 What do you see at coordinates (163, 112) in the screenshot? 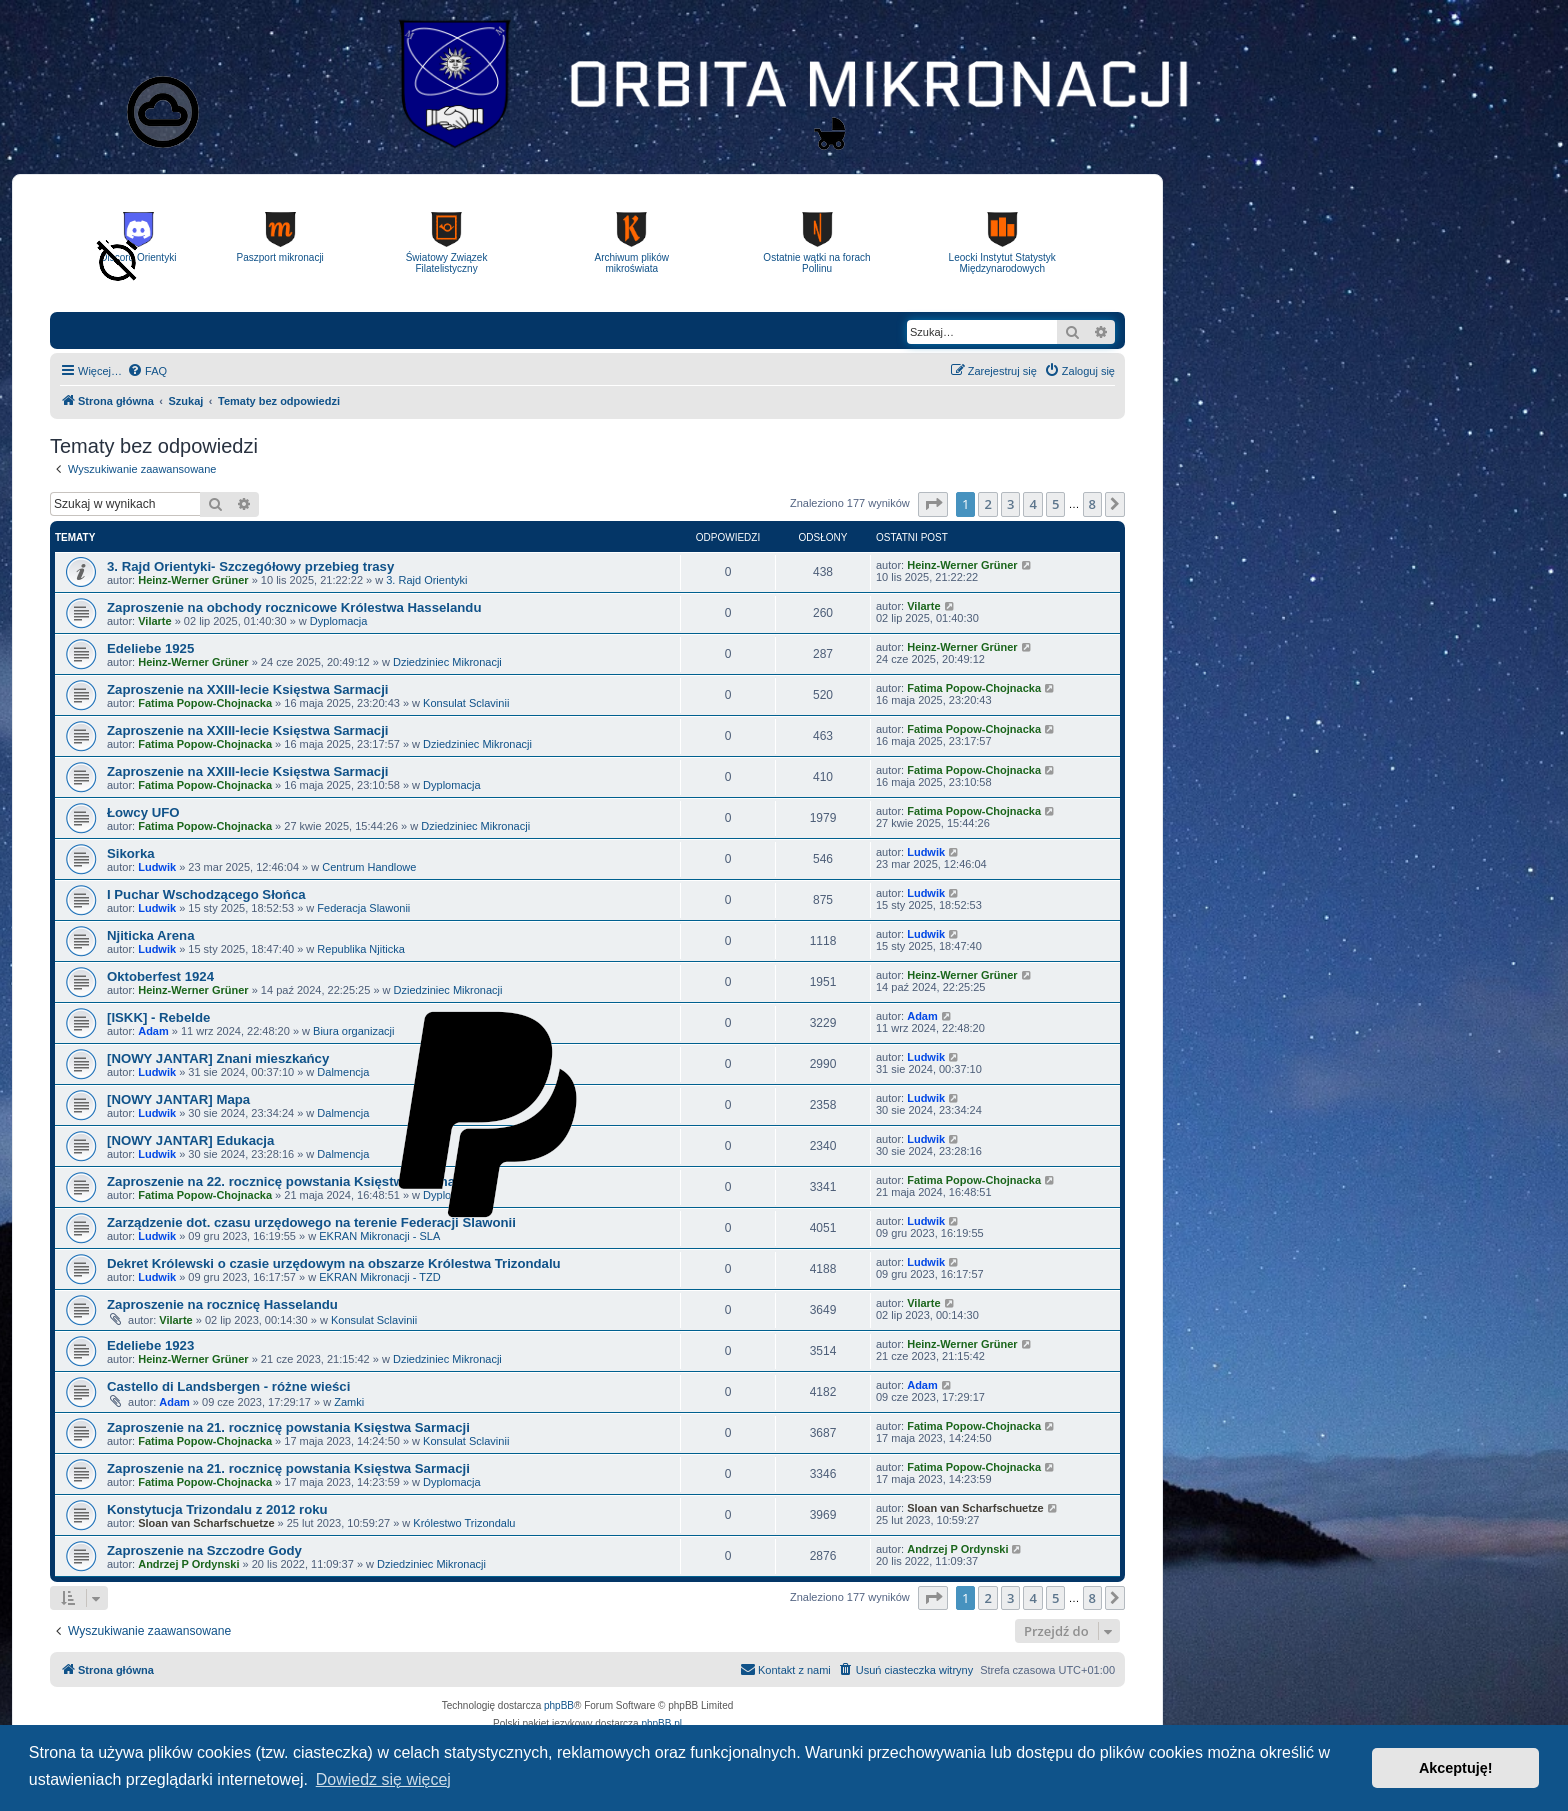
I see `access cloud storage` at bounding box center [163, 112].